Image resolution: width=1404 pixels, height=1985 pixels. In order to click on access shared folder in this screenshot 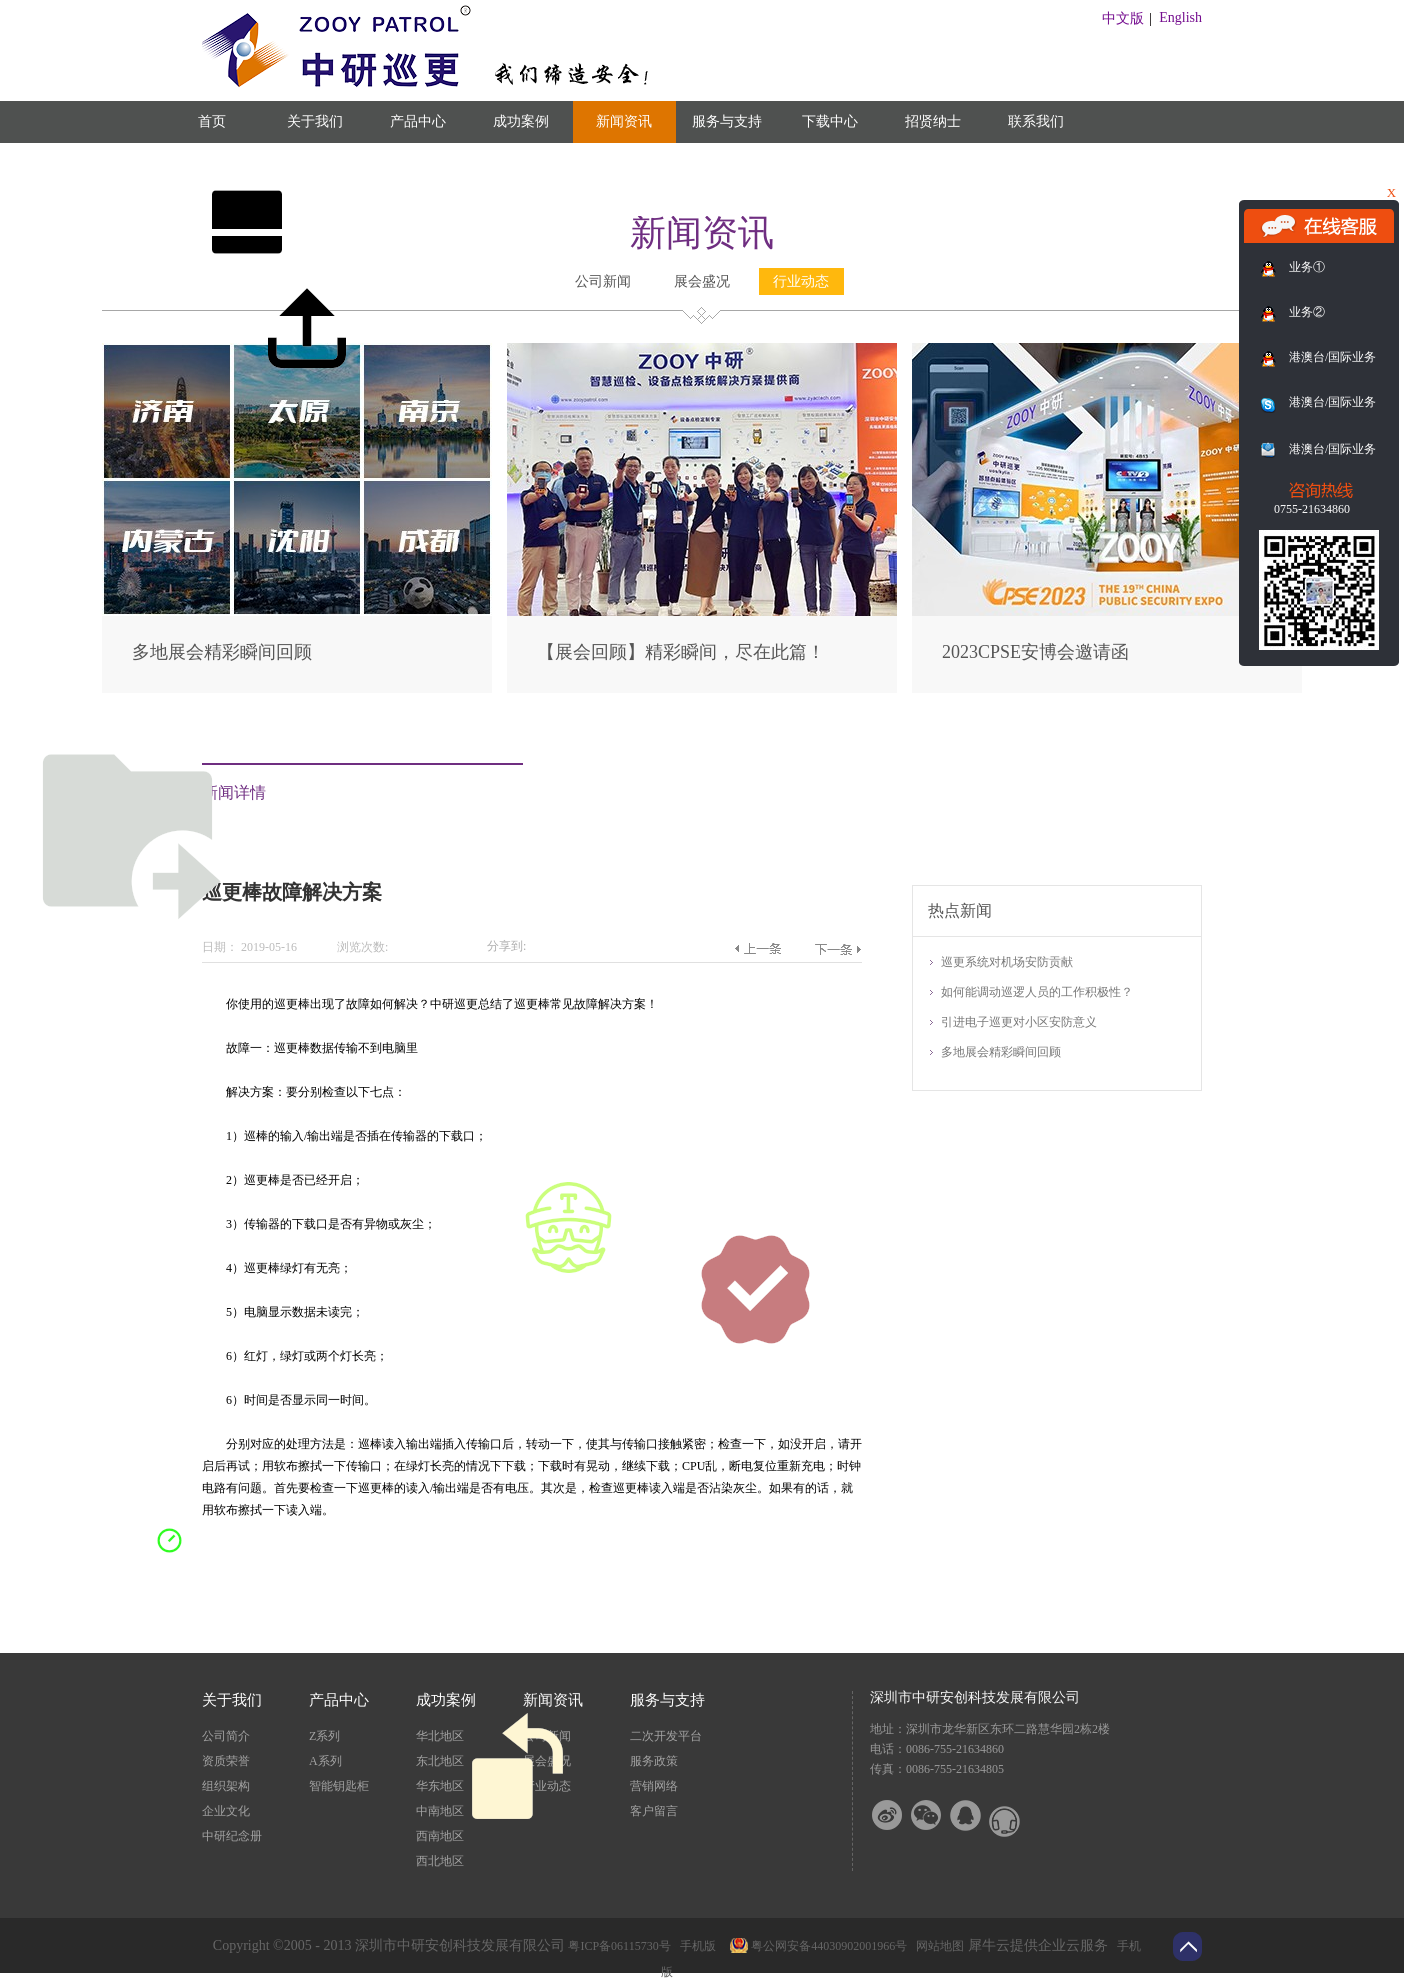, I will do `click(127, 830)`.